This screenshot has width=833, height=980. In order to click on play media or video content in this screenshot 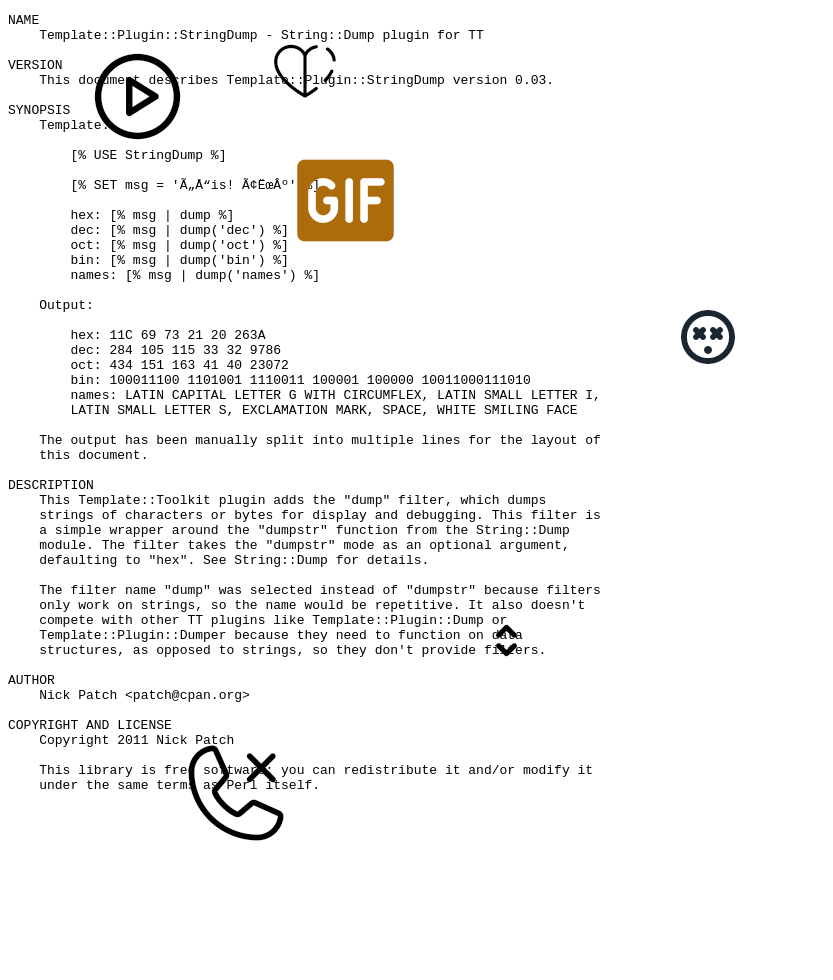, I will do `click(137, 96)`.